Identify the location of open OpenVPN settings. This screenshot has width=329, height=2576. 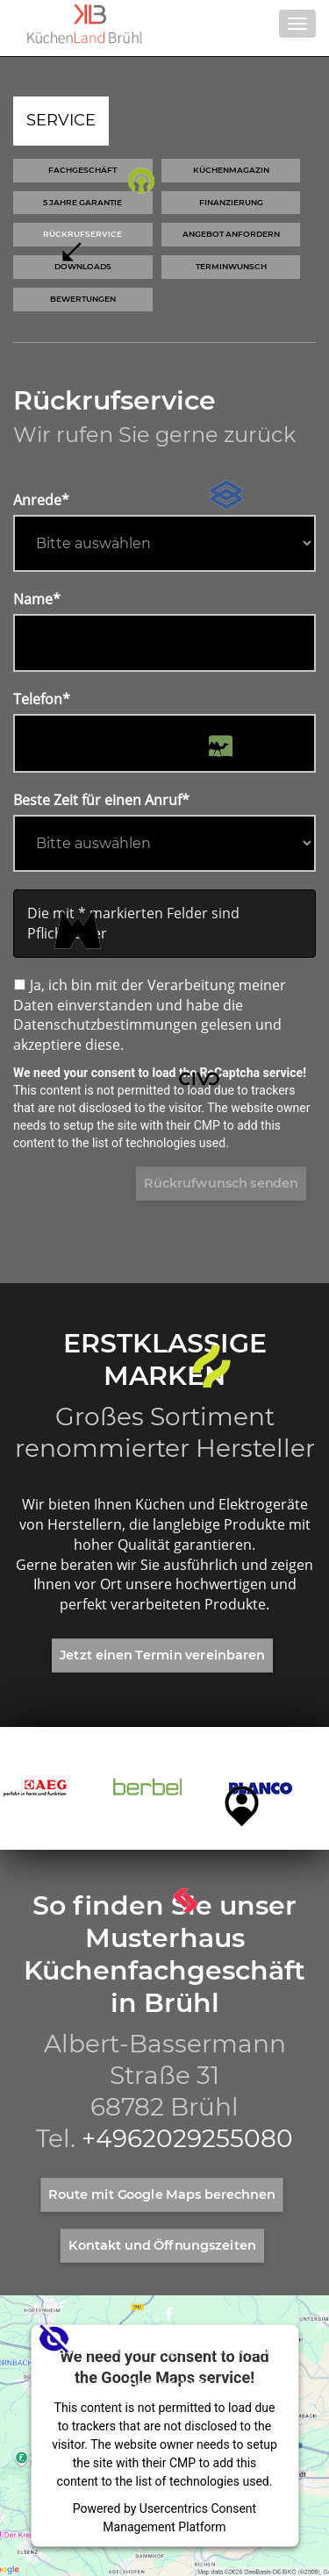
(141, 181).